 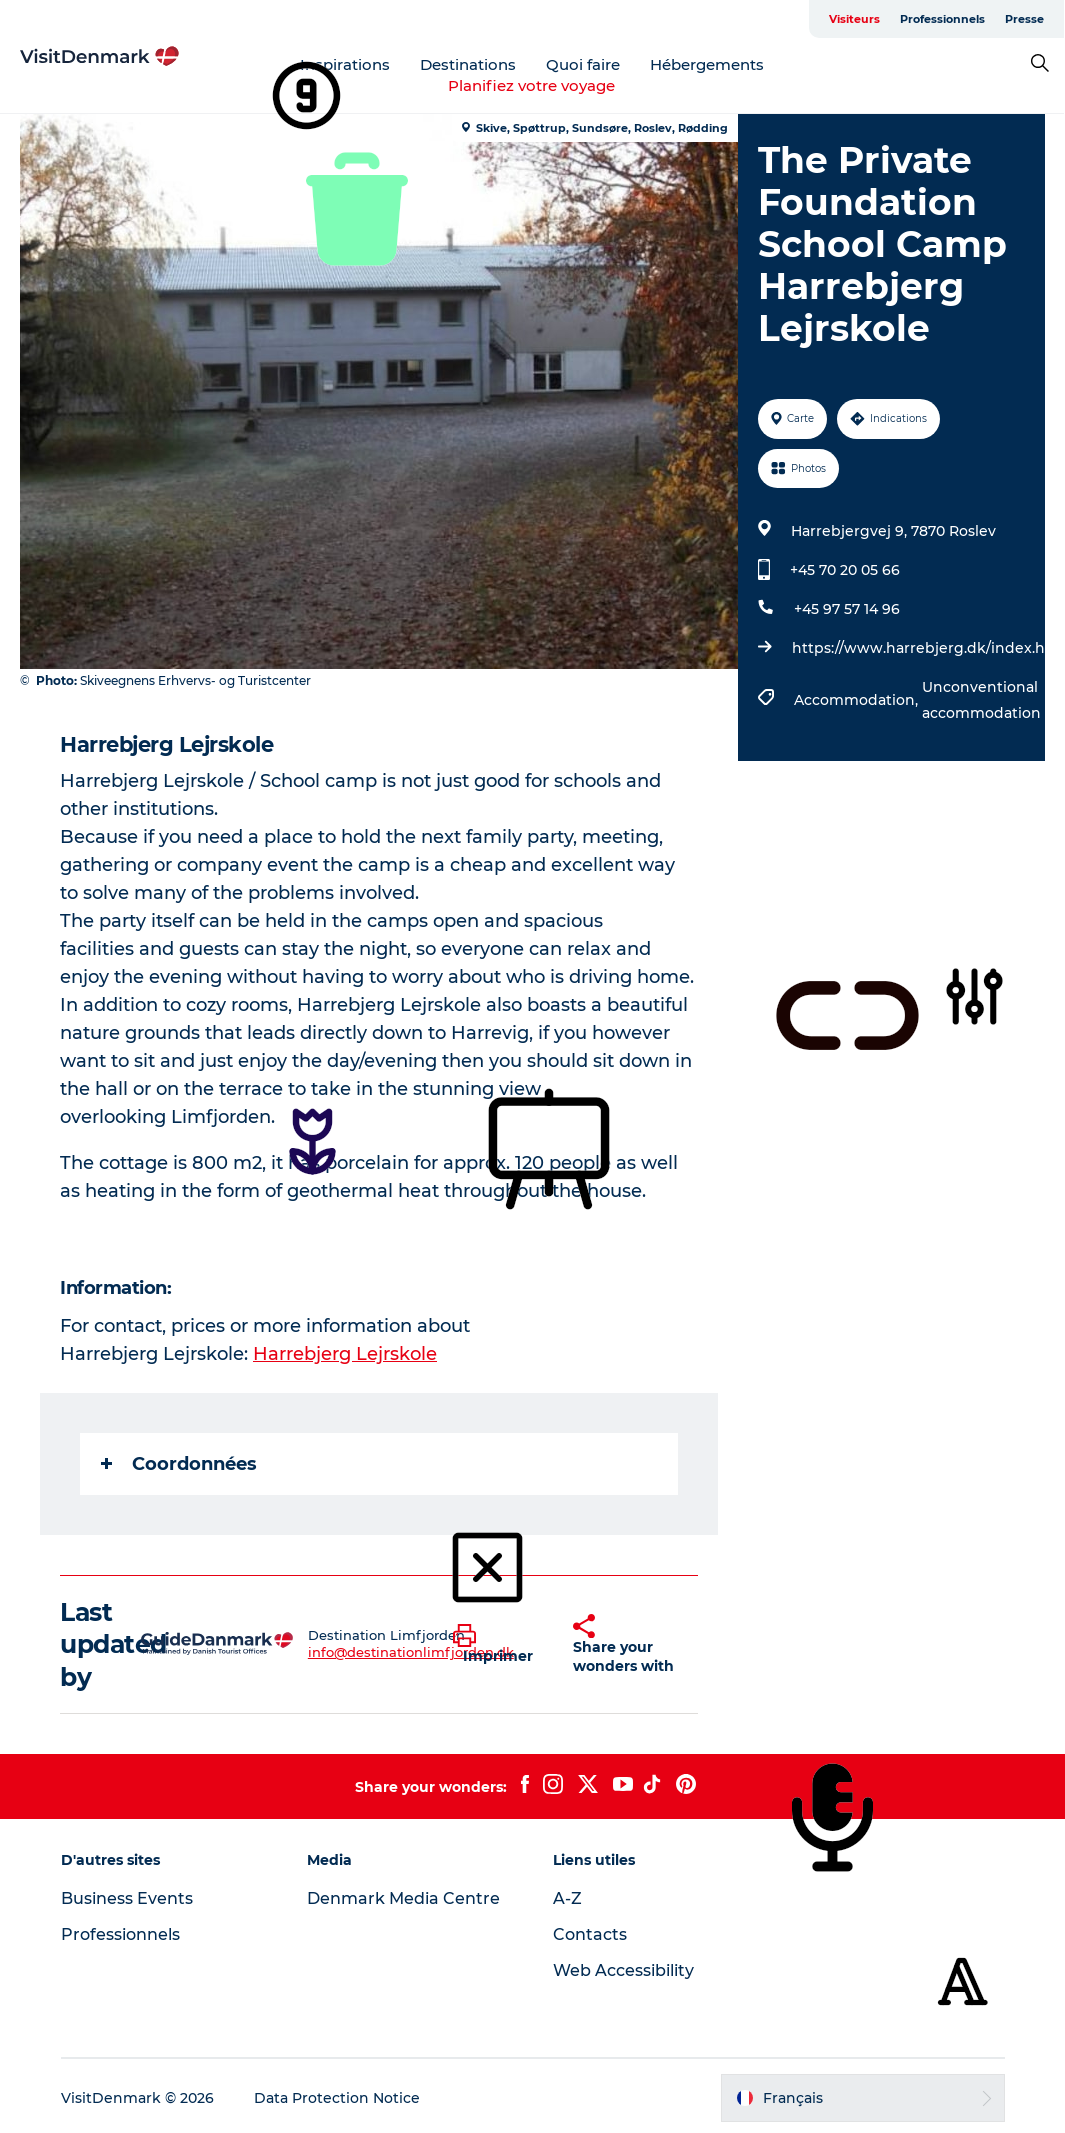 I want to click on unlink or disconnect a shared item, so click(x=847, y=1015).